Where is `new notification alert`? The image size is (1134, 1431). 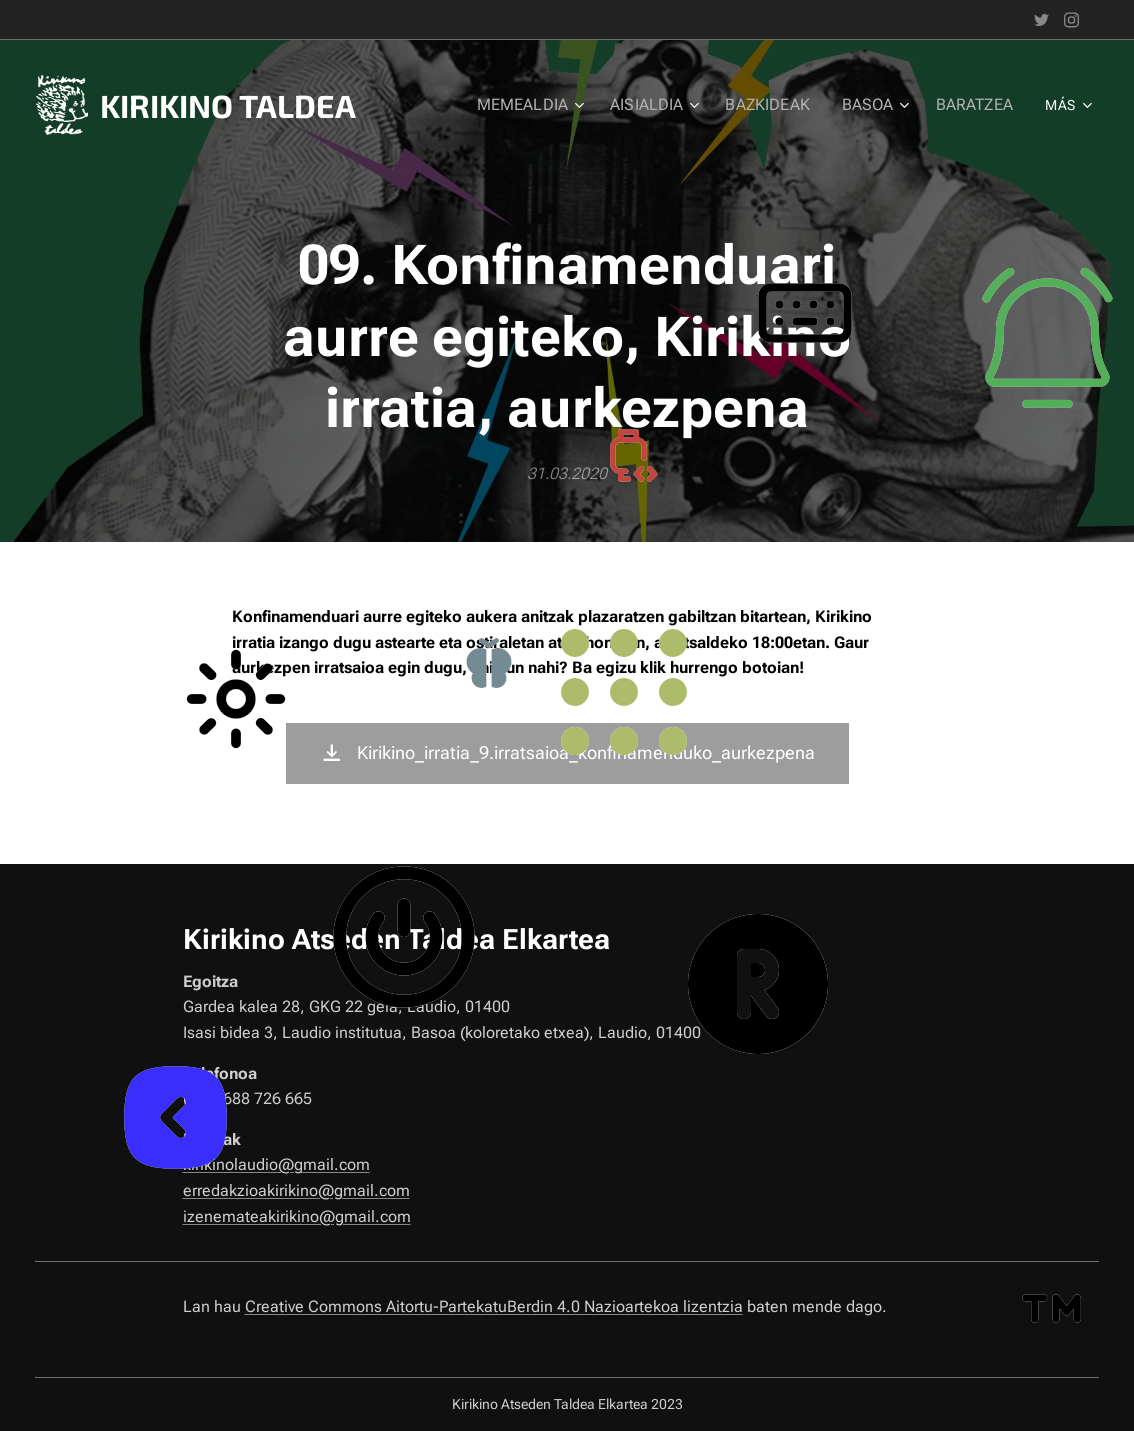
new notification alert is located at coordinates (1047, 340).